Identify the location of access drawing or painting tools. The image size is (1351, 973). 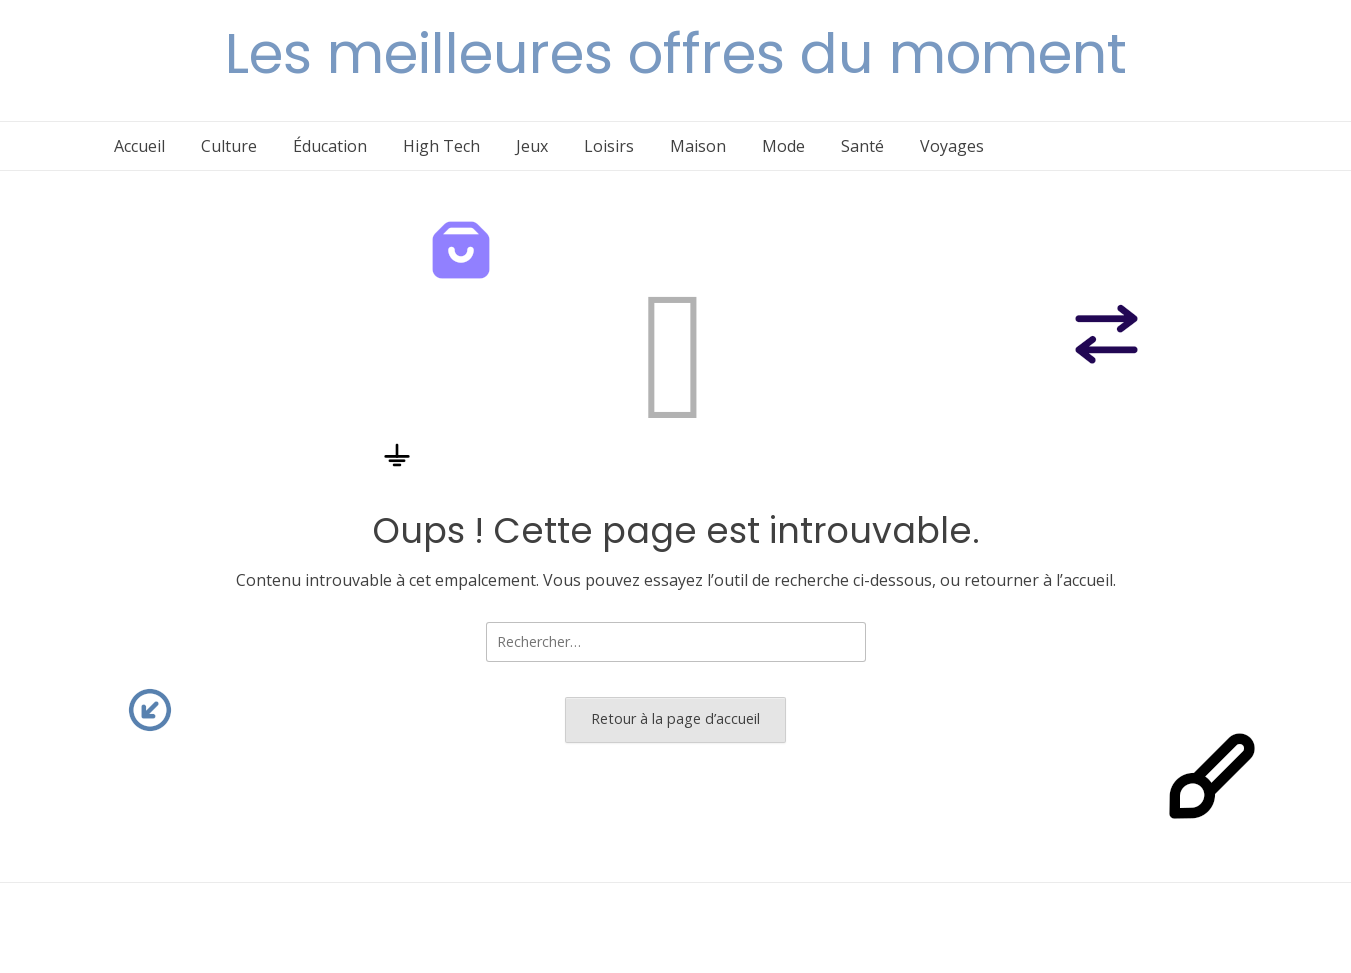
(1212, 776).